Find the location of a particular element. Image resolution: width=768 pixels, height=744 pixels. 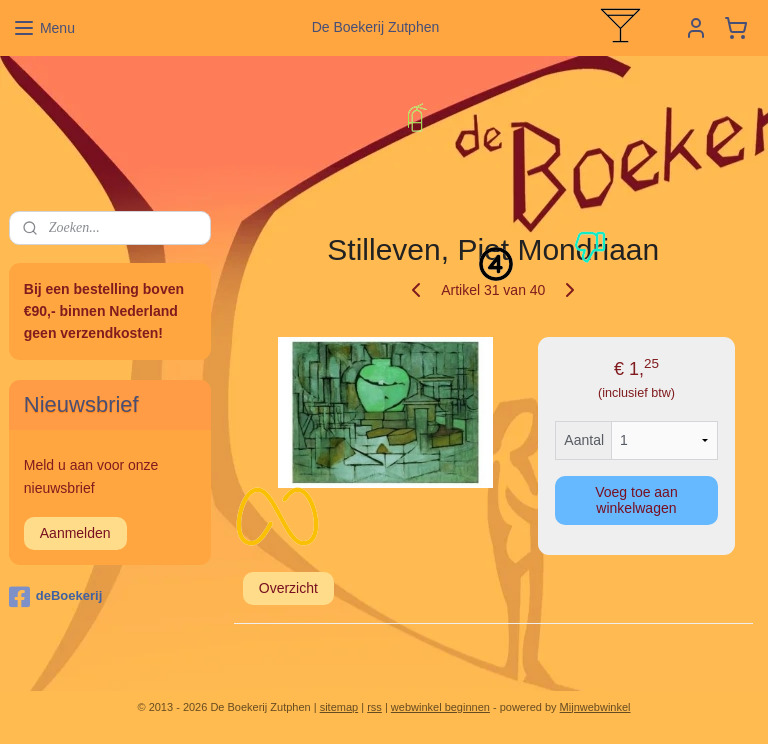

access fire safety information is located at coordinates (416, 118).